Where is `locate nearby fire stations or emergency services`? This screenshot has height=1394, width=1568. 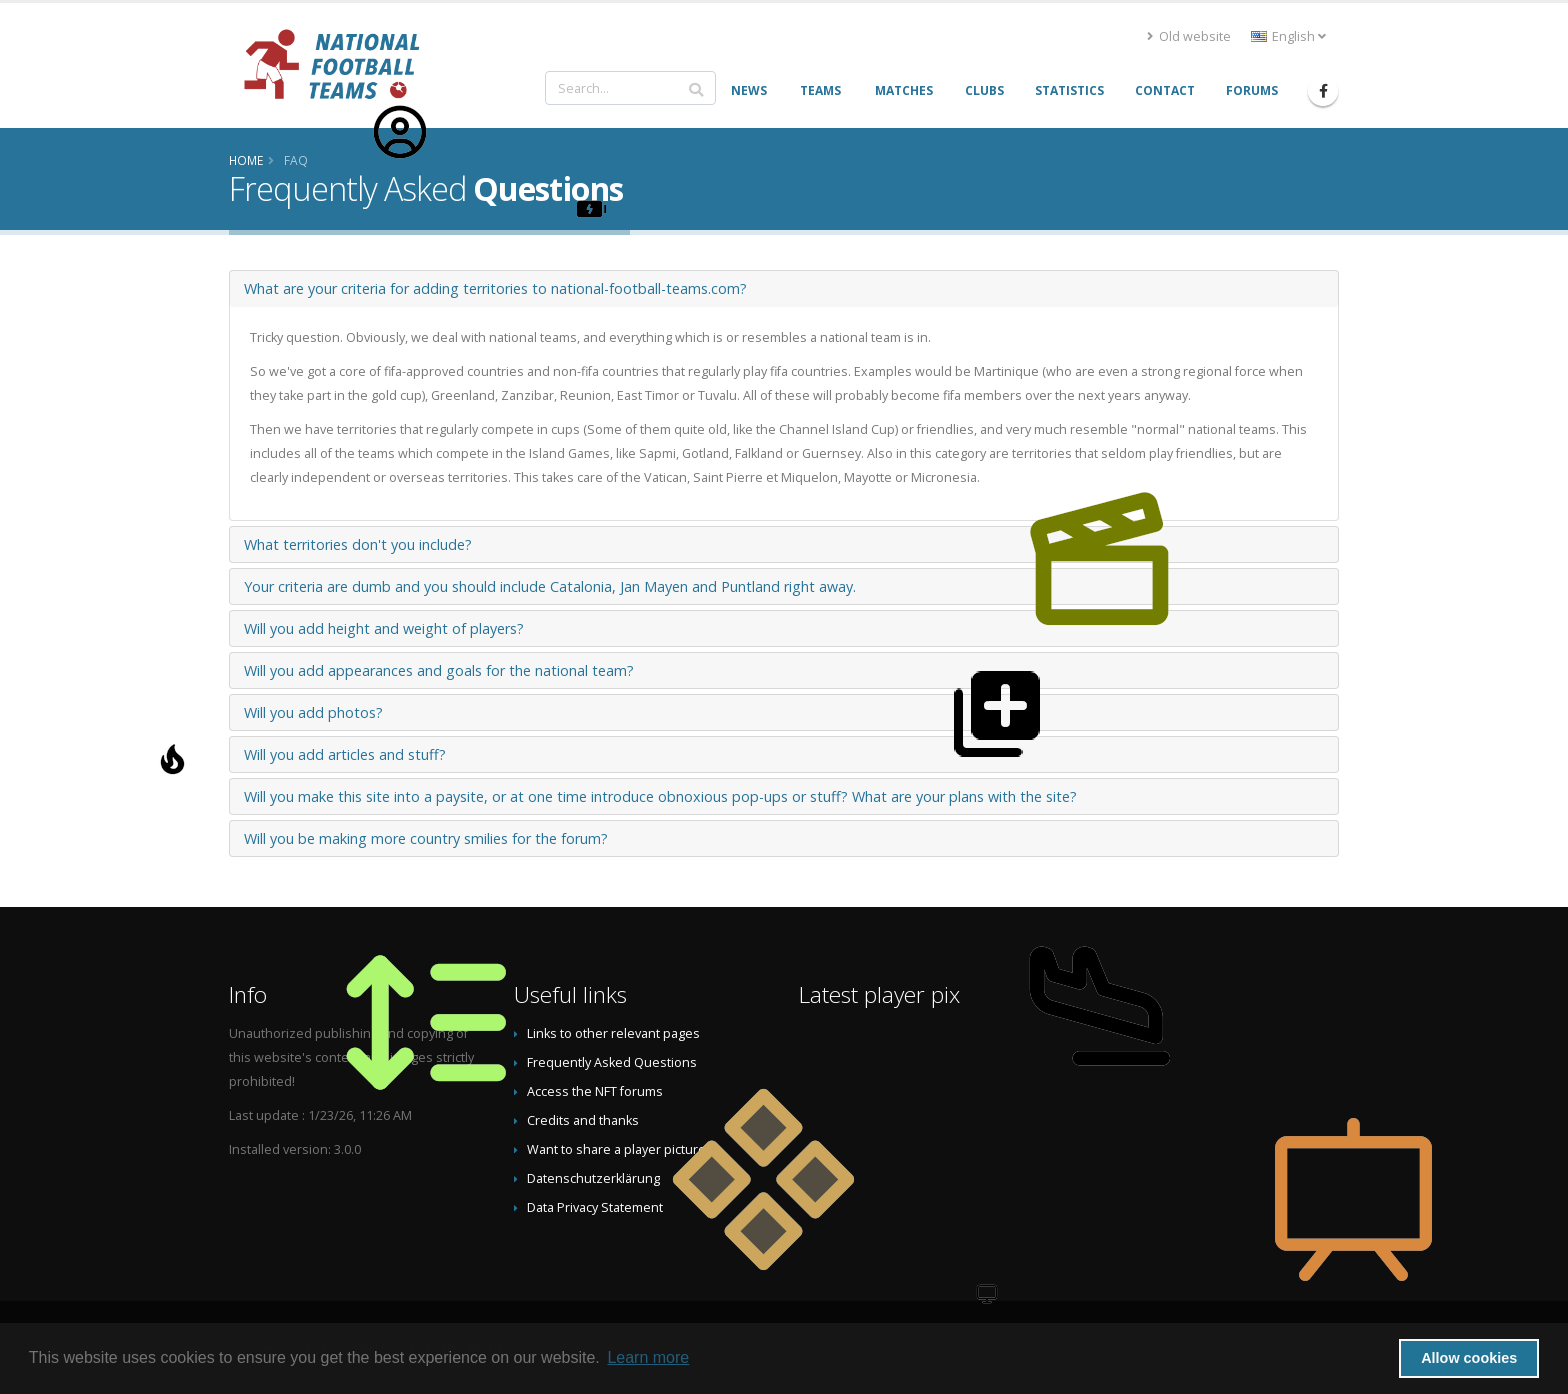 locate nearby fire stations or emergency services is located at coordinates (172, 759).